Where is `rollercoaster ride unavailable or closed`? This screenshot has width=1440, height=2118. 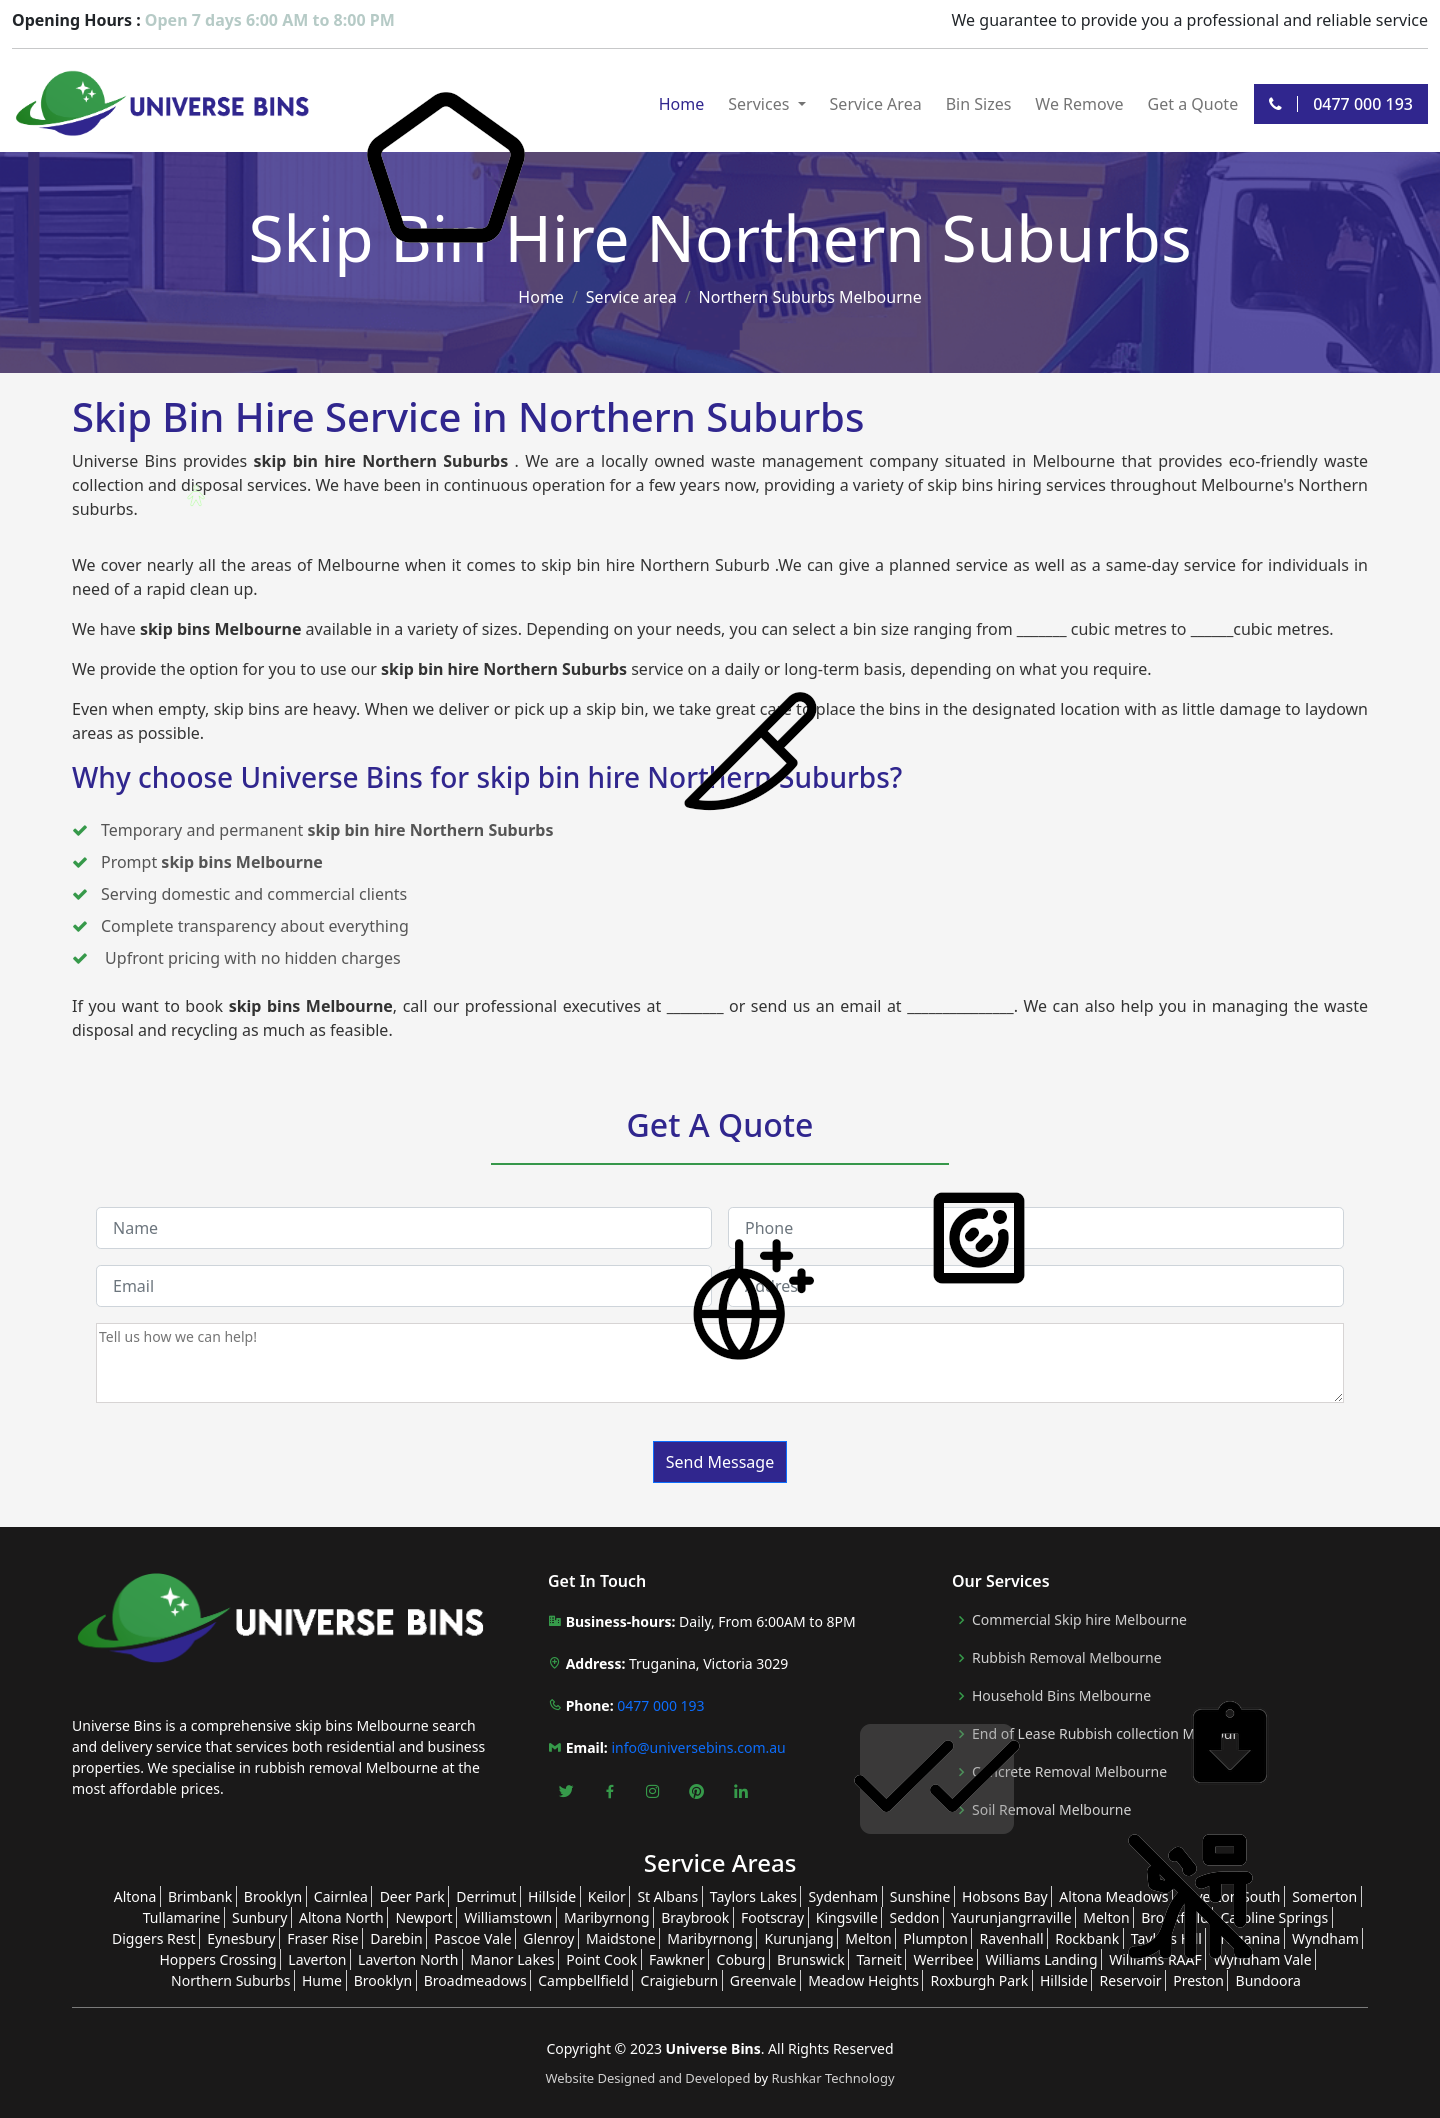 rollercoaster ride unavailable or closed is located at coordinates (1190, 1896).